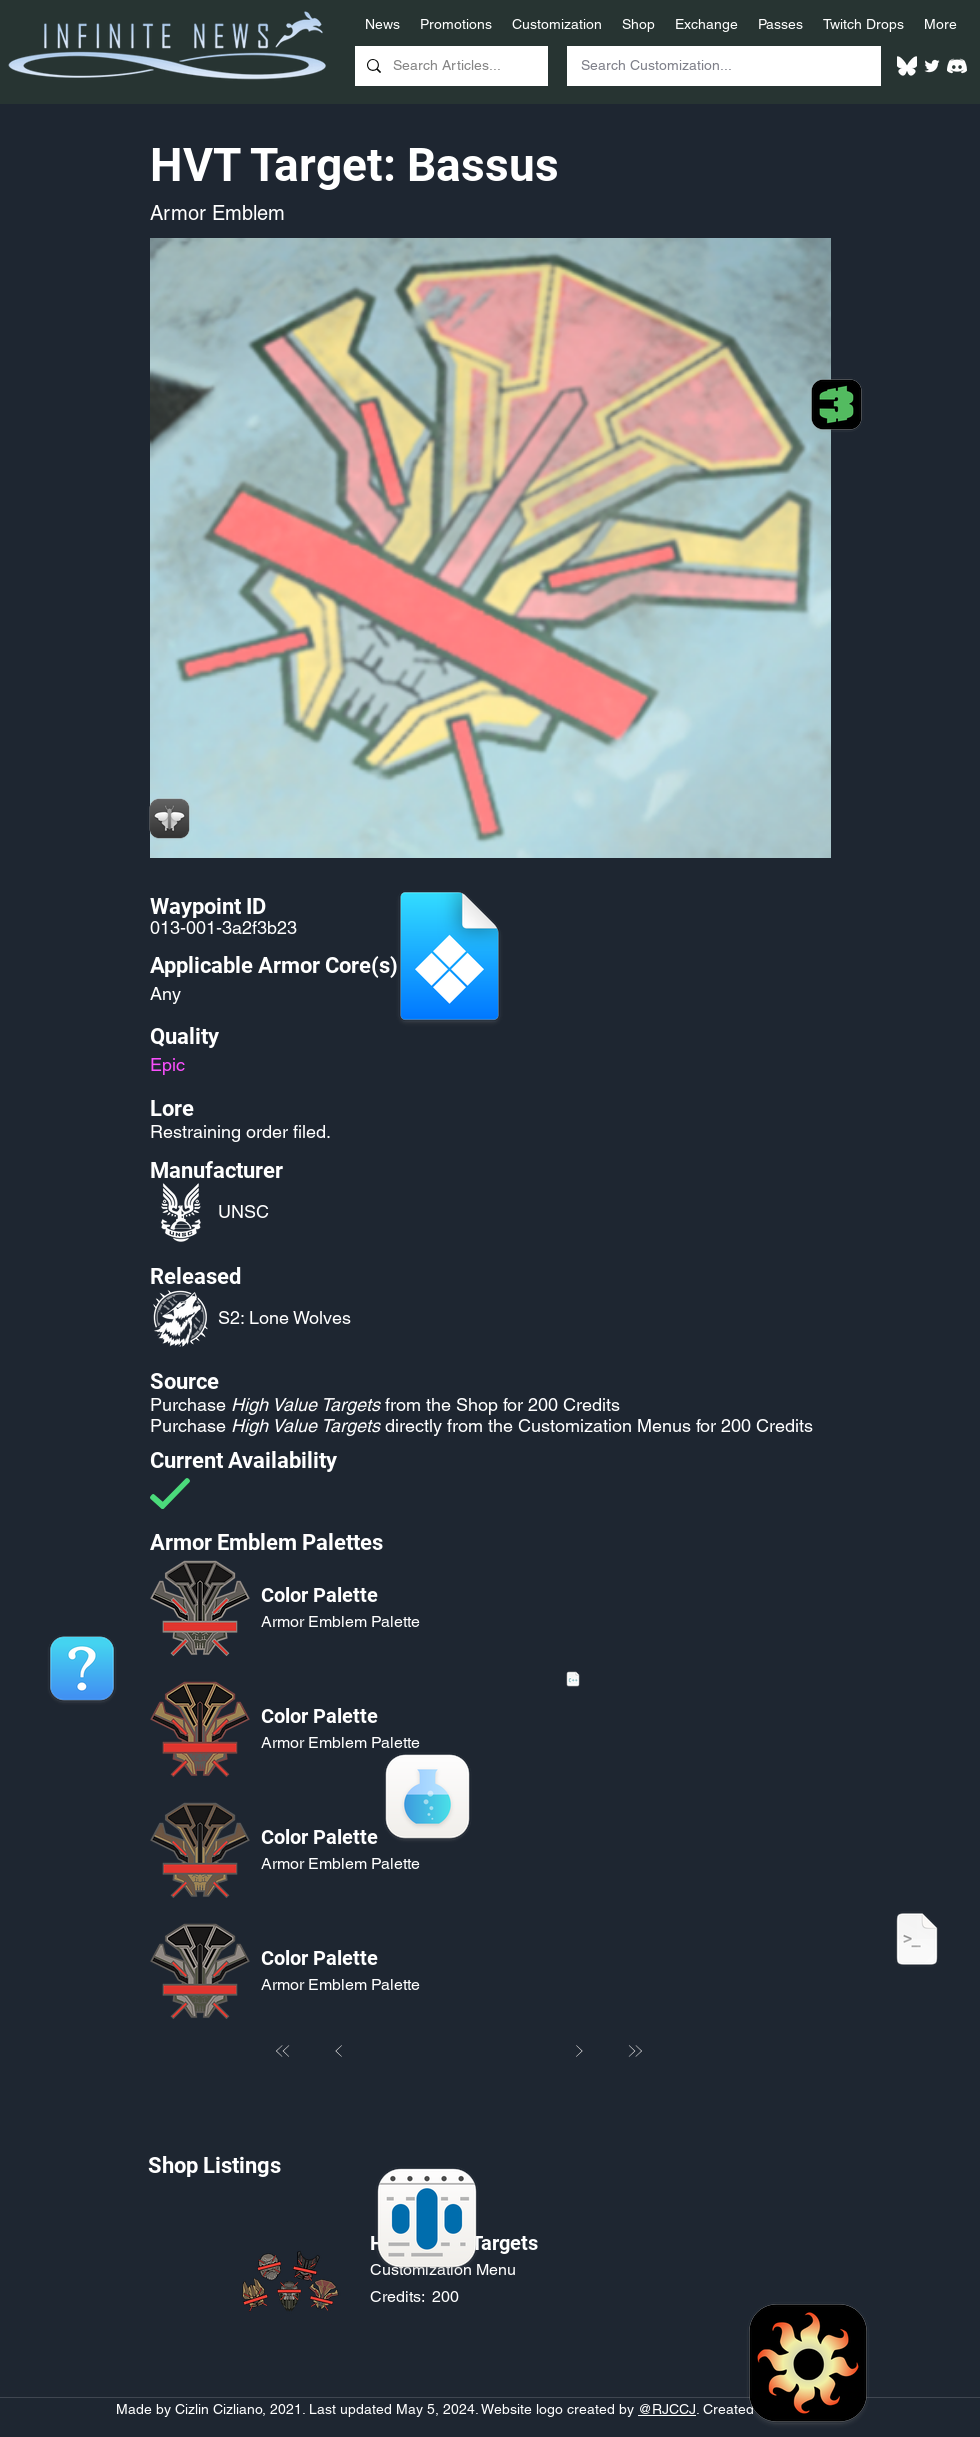 This screenshot has height=2437, width=980. What do you see at coordinates (427, 1796) in the screenshot?
I see `open fluid app for creating site-specific browsers` at bounding box center [427, 1796].